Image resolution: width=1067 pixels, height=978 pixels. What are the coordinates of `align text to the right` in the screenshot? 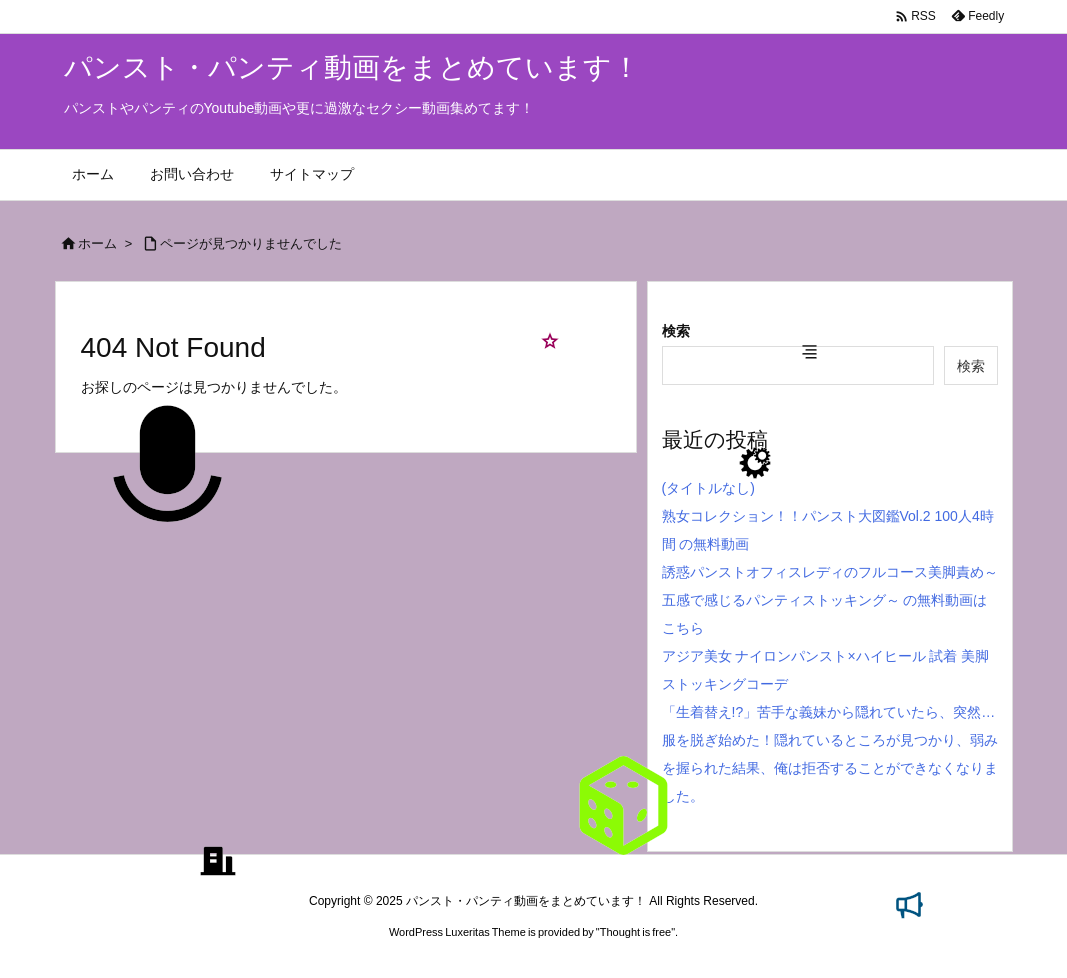 It's located at (809, 351).